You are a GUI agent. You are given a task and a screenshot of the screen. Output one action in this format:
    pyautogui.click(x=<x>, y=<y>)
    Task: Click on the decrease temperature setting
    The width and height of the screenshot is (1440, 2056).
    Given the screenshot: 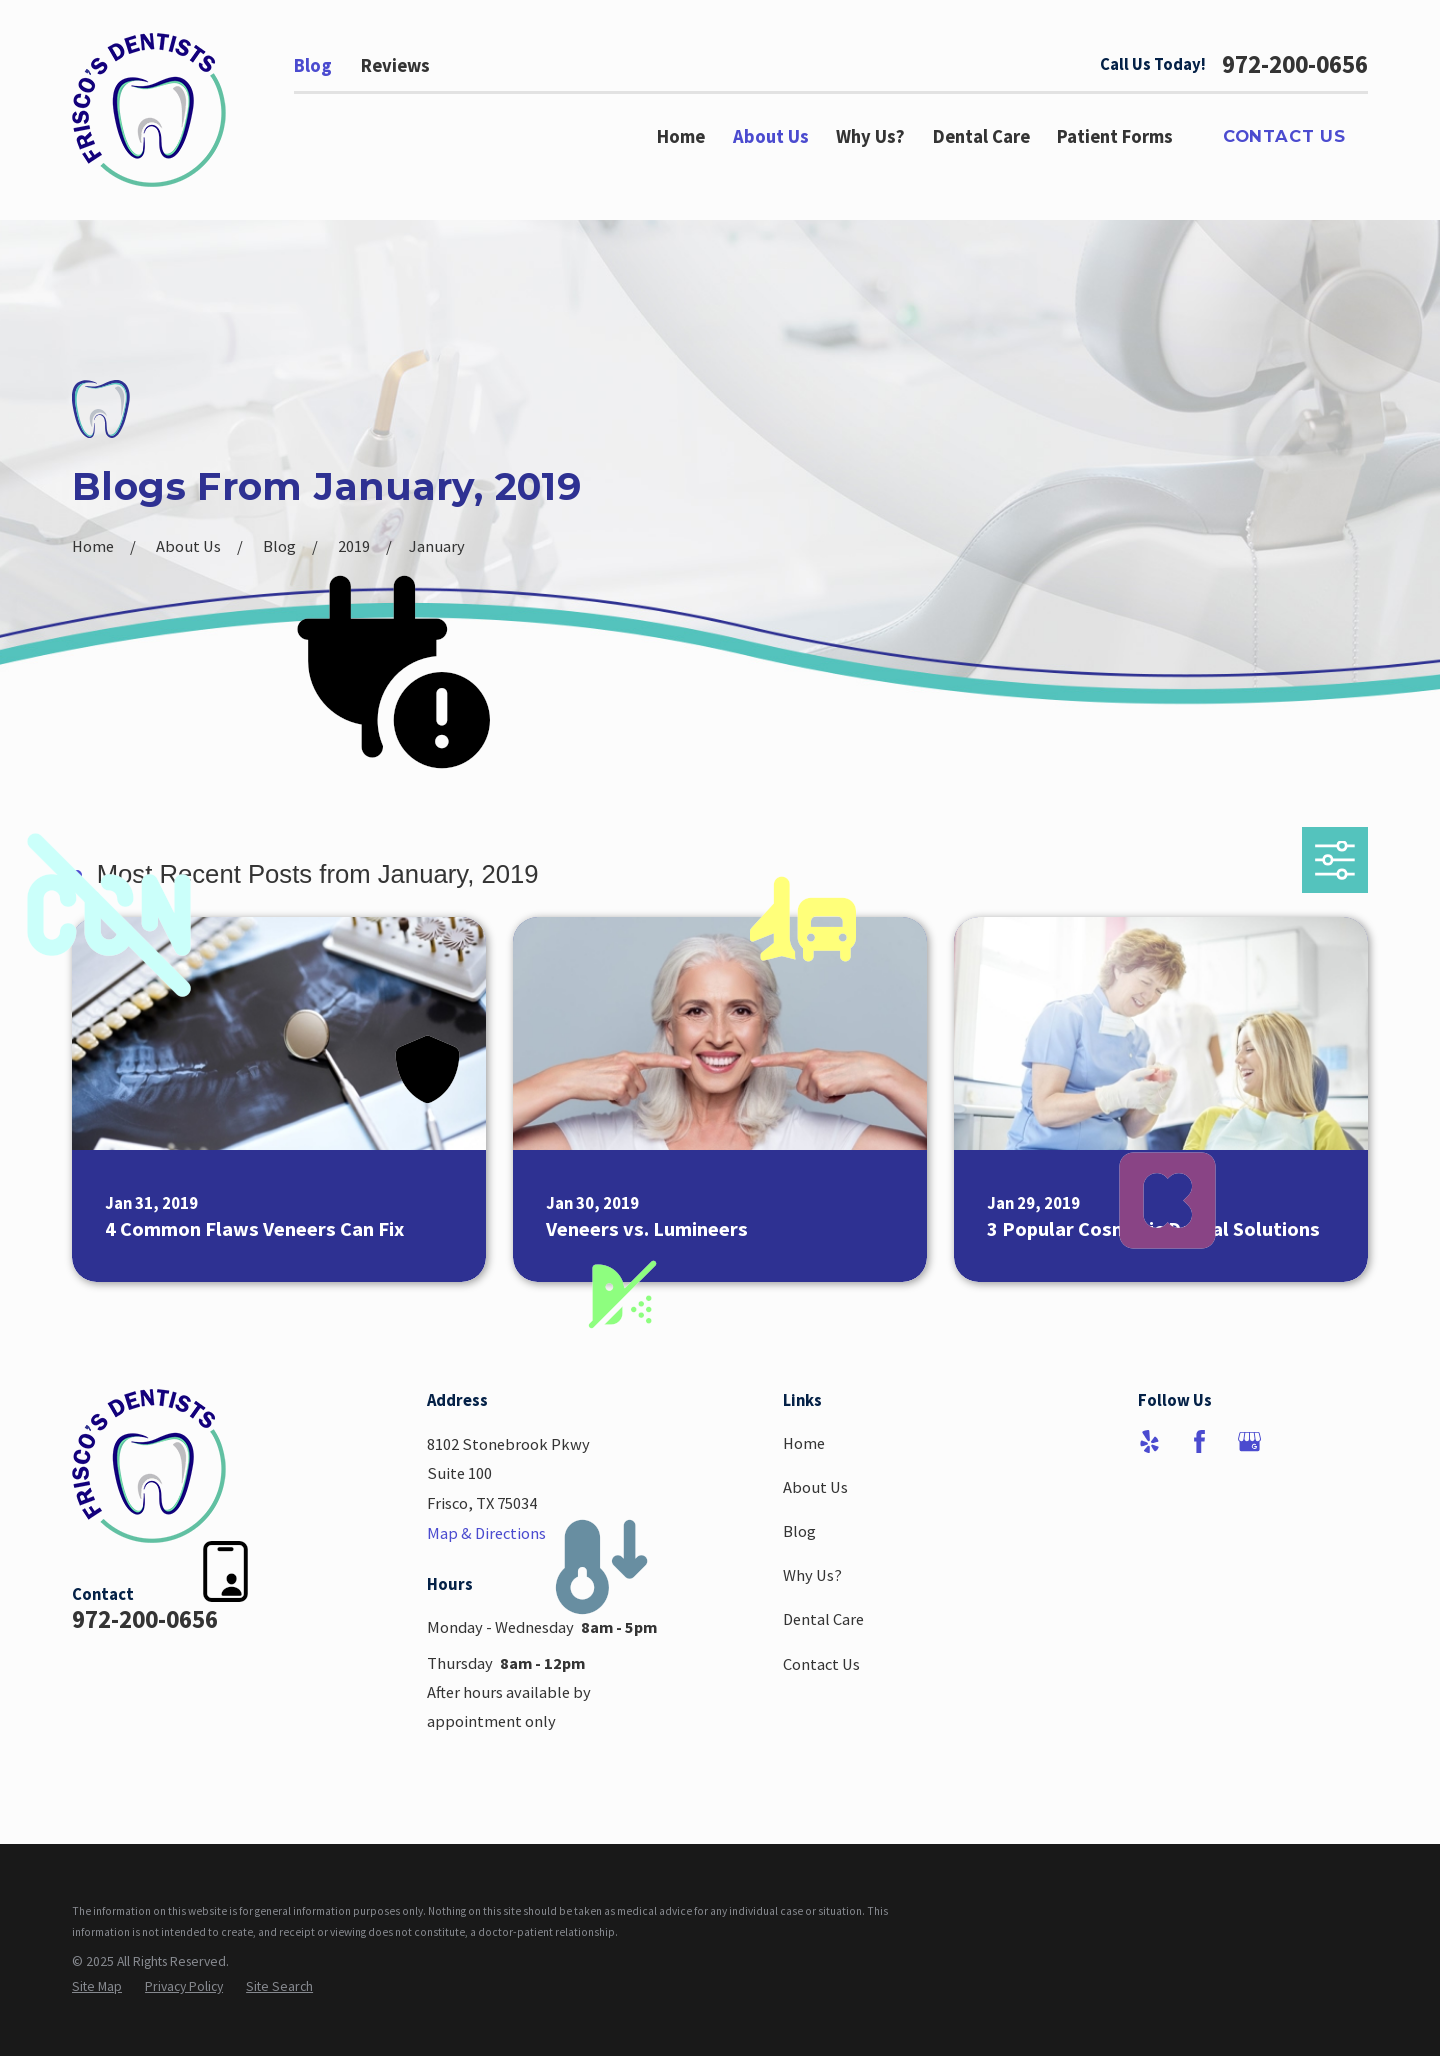 What is the action you would take?
    pyautogui.click(x=600, y=1567)
    